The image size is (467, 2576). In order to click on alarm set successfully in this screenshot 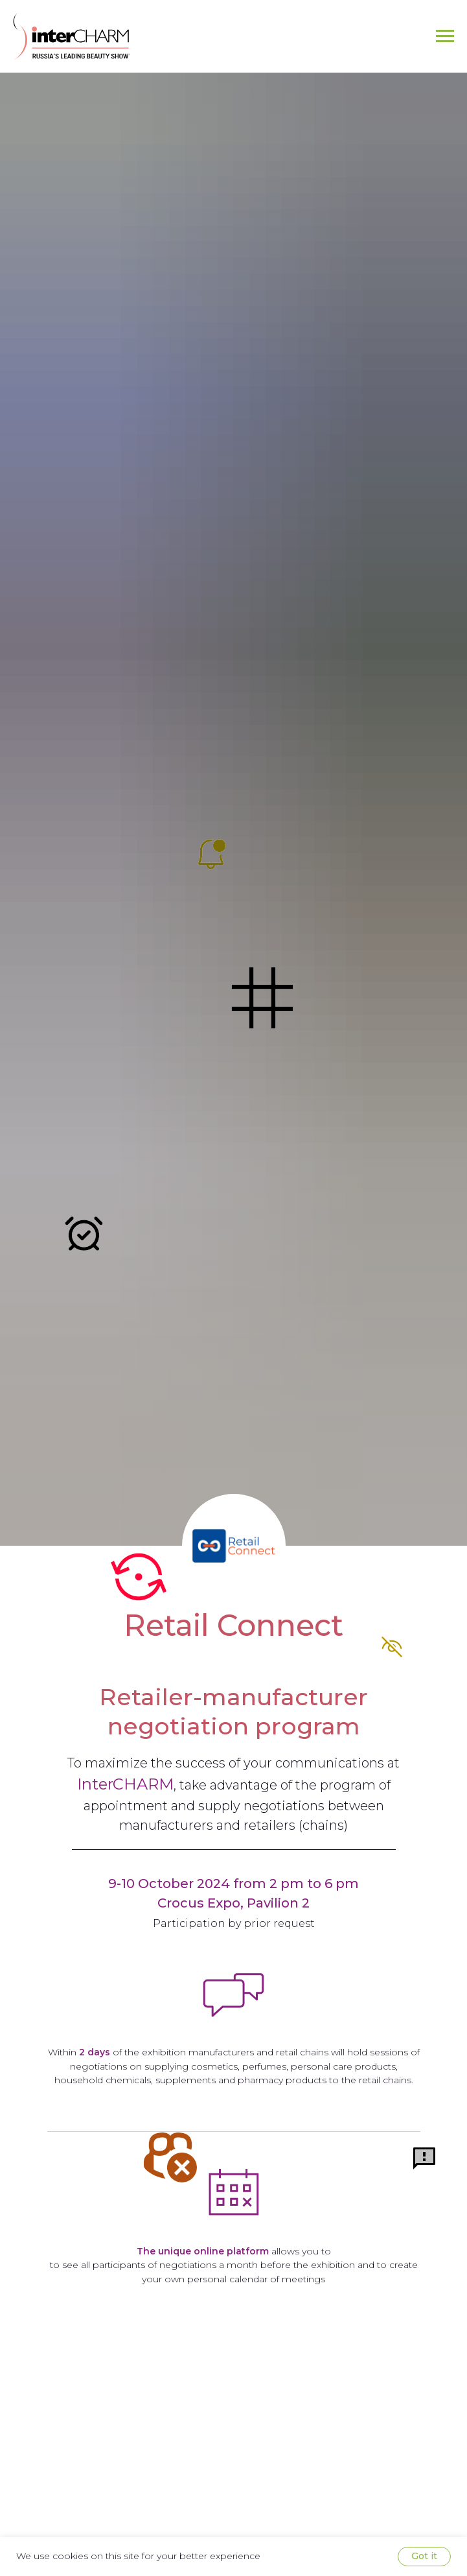, I will do `click(84, 1233)`.